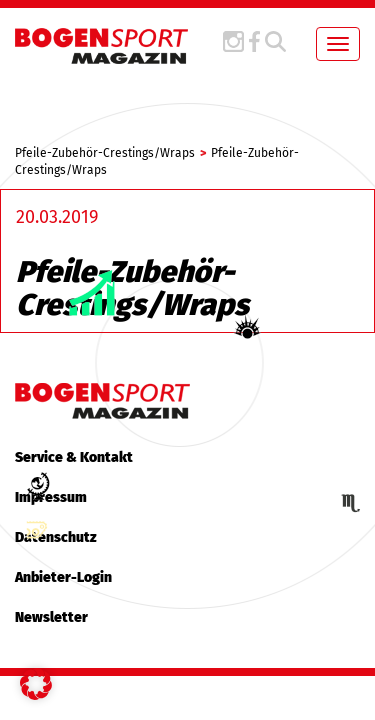 The image size is (375, 720). What do you see at coordinates (92, 293) in the screenshot?
I see `view your progress or level advancement` at bounding box center [92, 293].